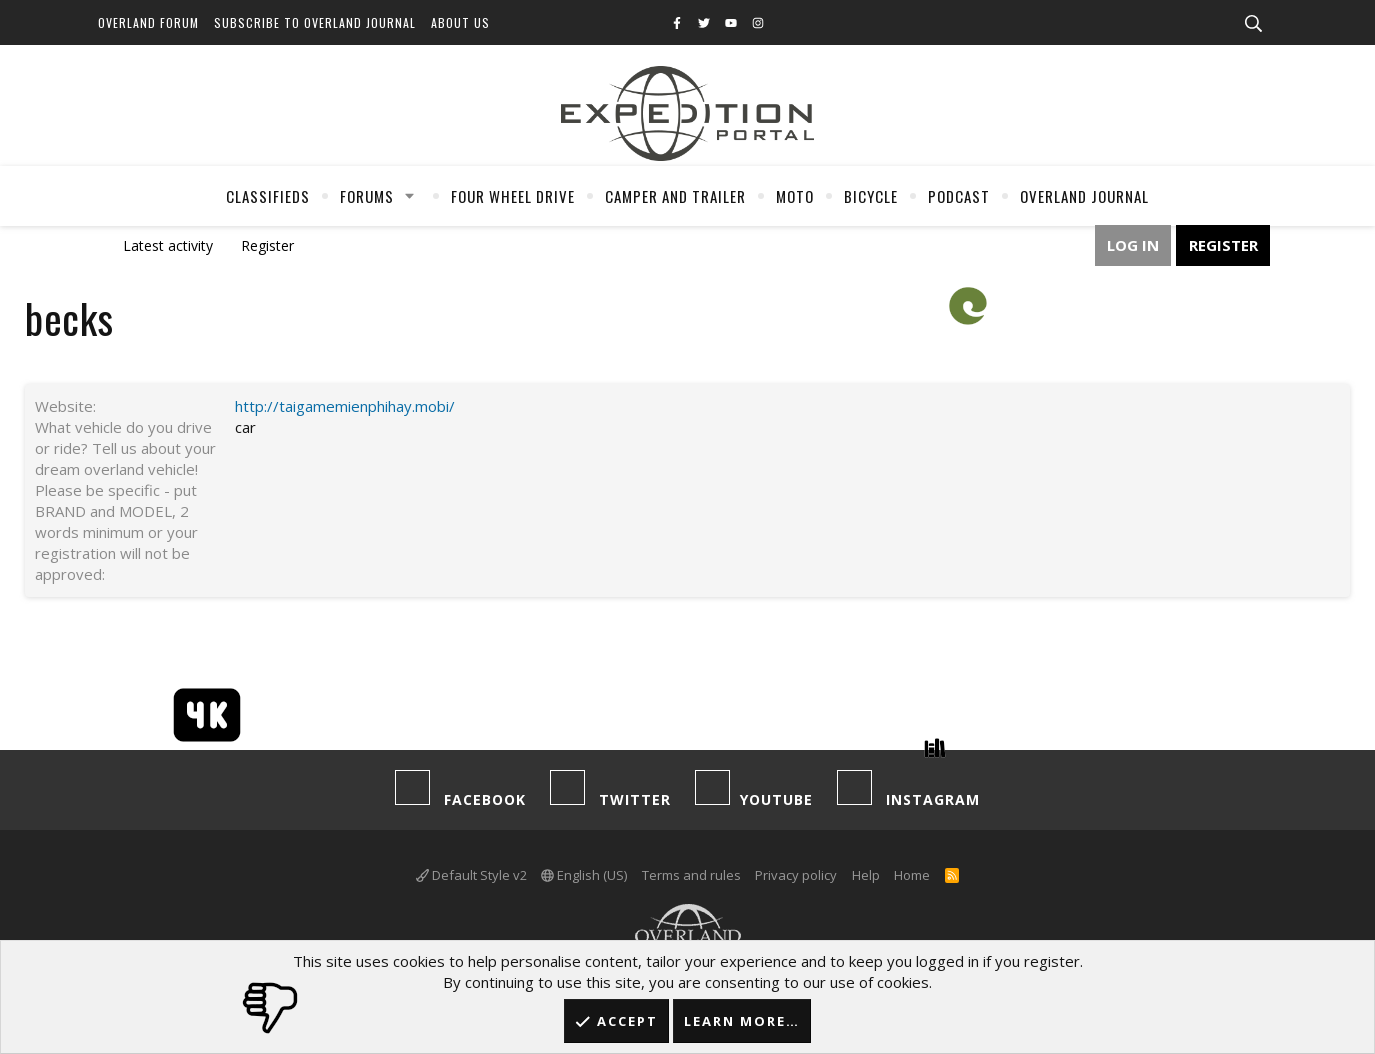  What do you see at coordinates (968, 306) in the screenshot?
I see `open Microsoft Edge browser` at bounding box center [968, 306].